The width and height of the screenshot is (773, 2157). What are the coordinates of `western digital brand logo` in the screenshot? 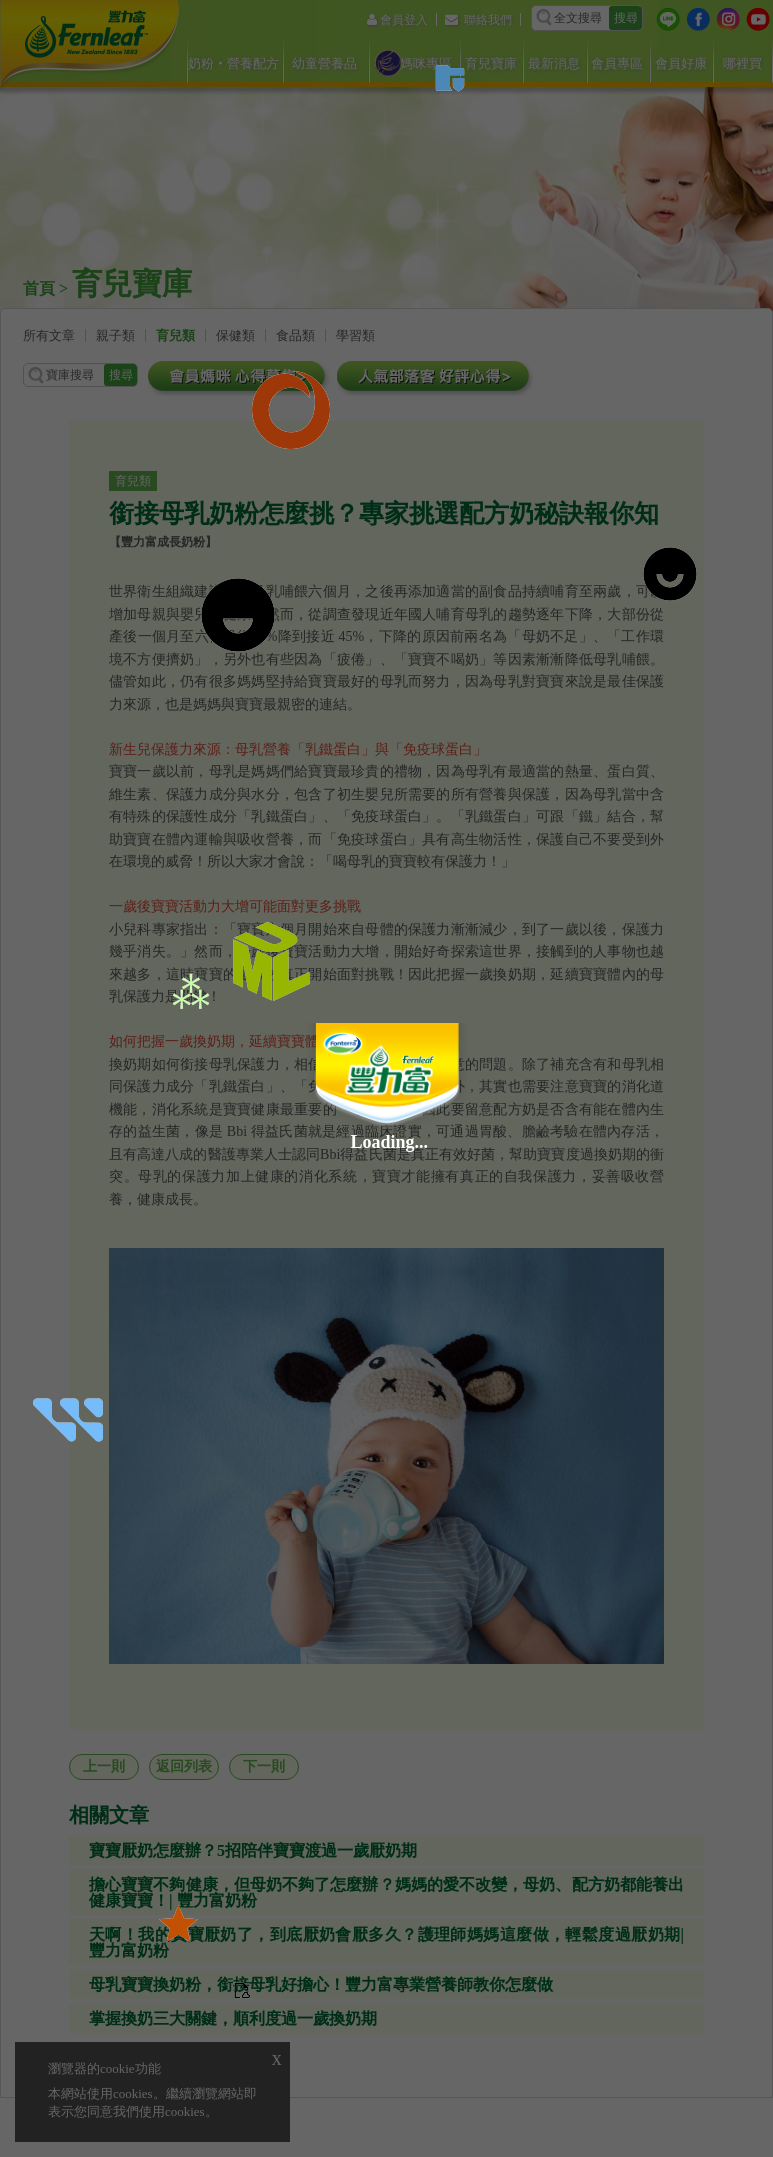 It's located at (68, 1420).